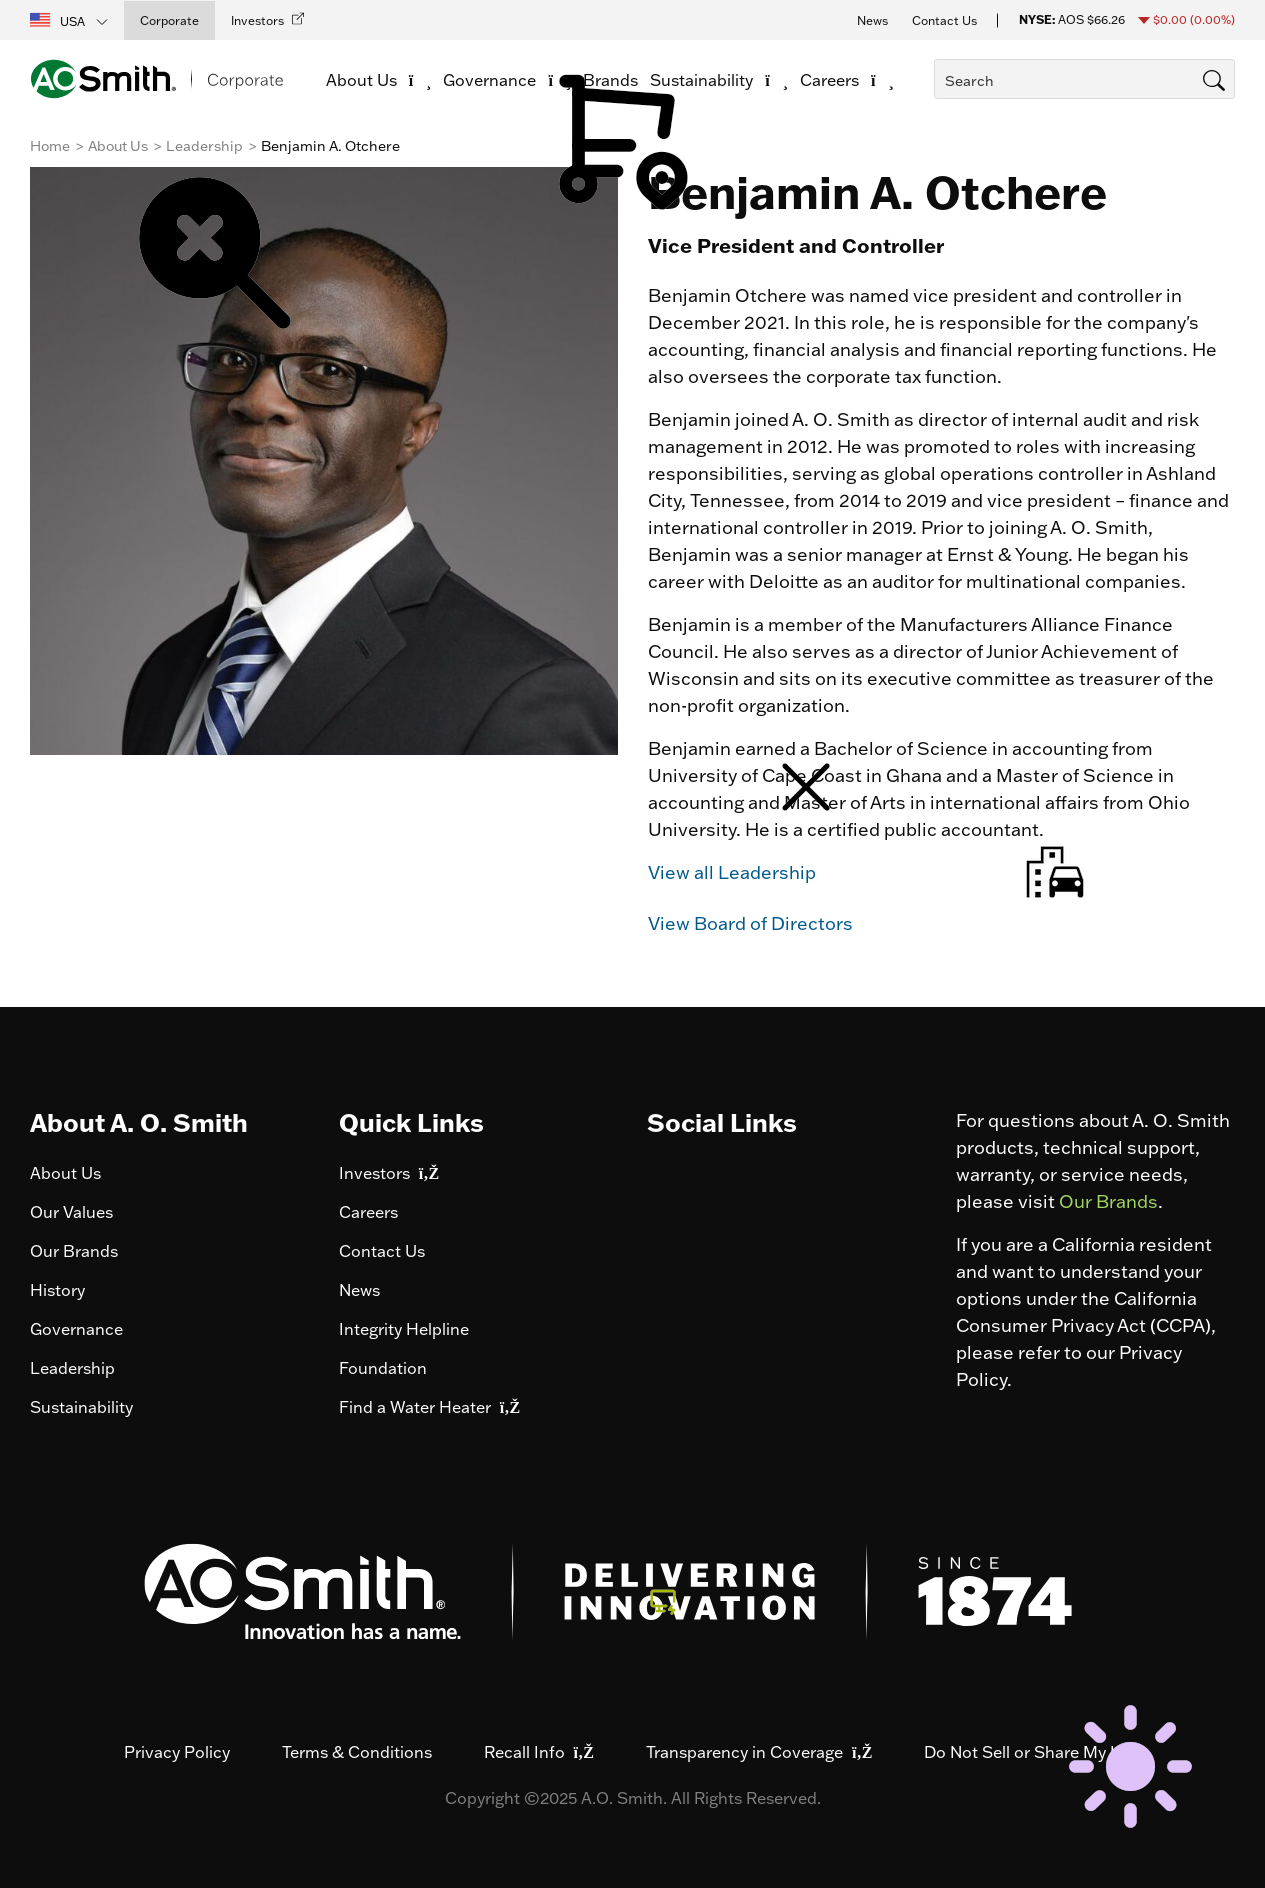 This screenshot has height=1888, width=1265. Describe the element at coordinates (1055, 872) in the screenshot. I see `access transportation or commute options` at that location.